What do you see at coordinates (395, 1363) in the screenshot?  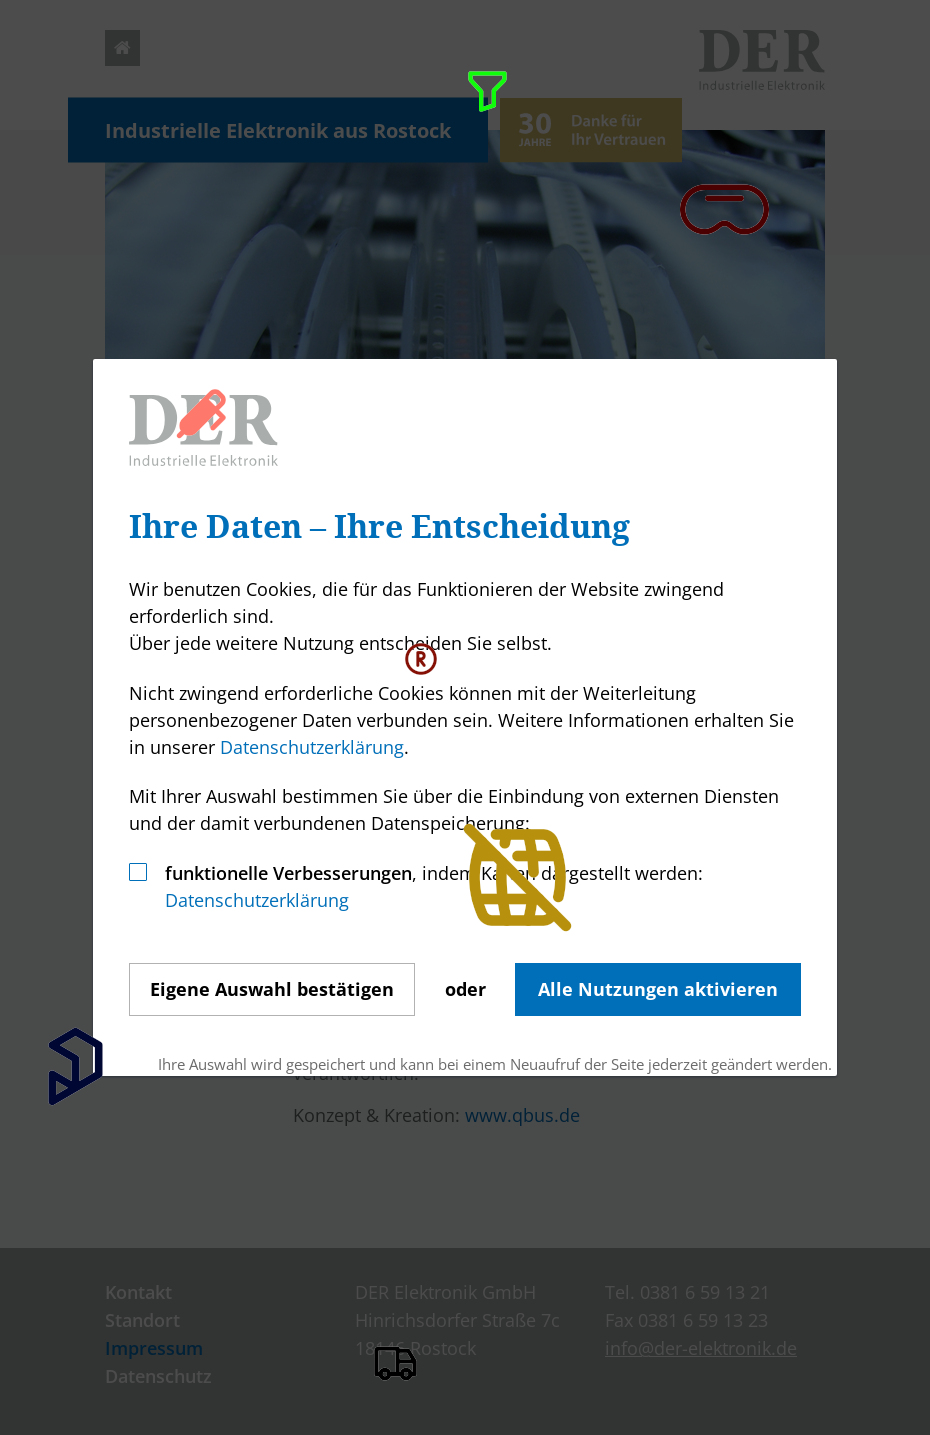 I see `track your delivery status` at bounding box center [395, 1363].